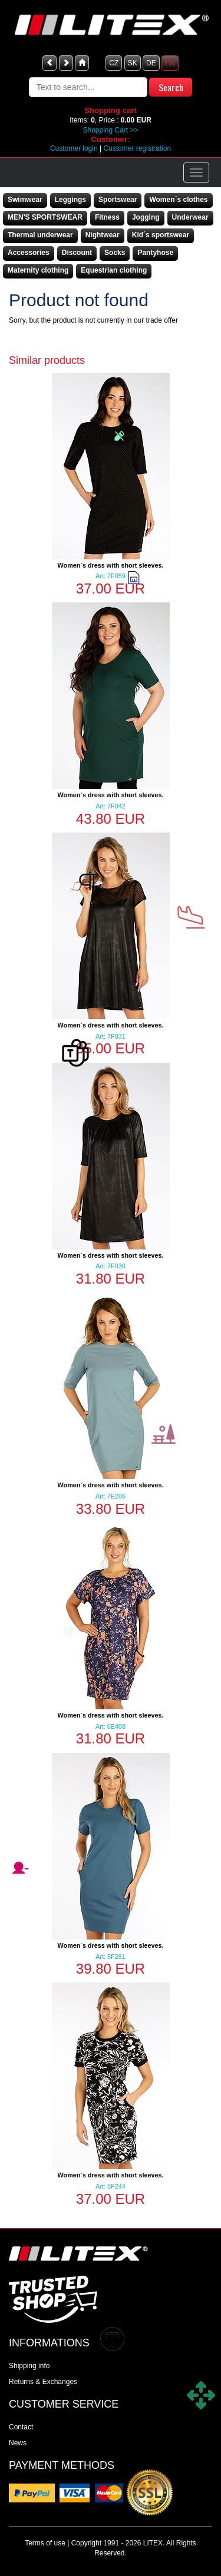 This screenshot has width=221, height=2576. What do you see at coordinates (163, 1435) in the screenshot?
I see `view nearby parks or green spaces` at bounding box center [163, 1435].